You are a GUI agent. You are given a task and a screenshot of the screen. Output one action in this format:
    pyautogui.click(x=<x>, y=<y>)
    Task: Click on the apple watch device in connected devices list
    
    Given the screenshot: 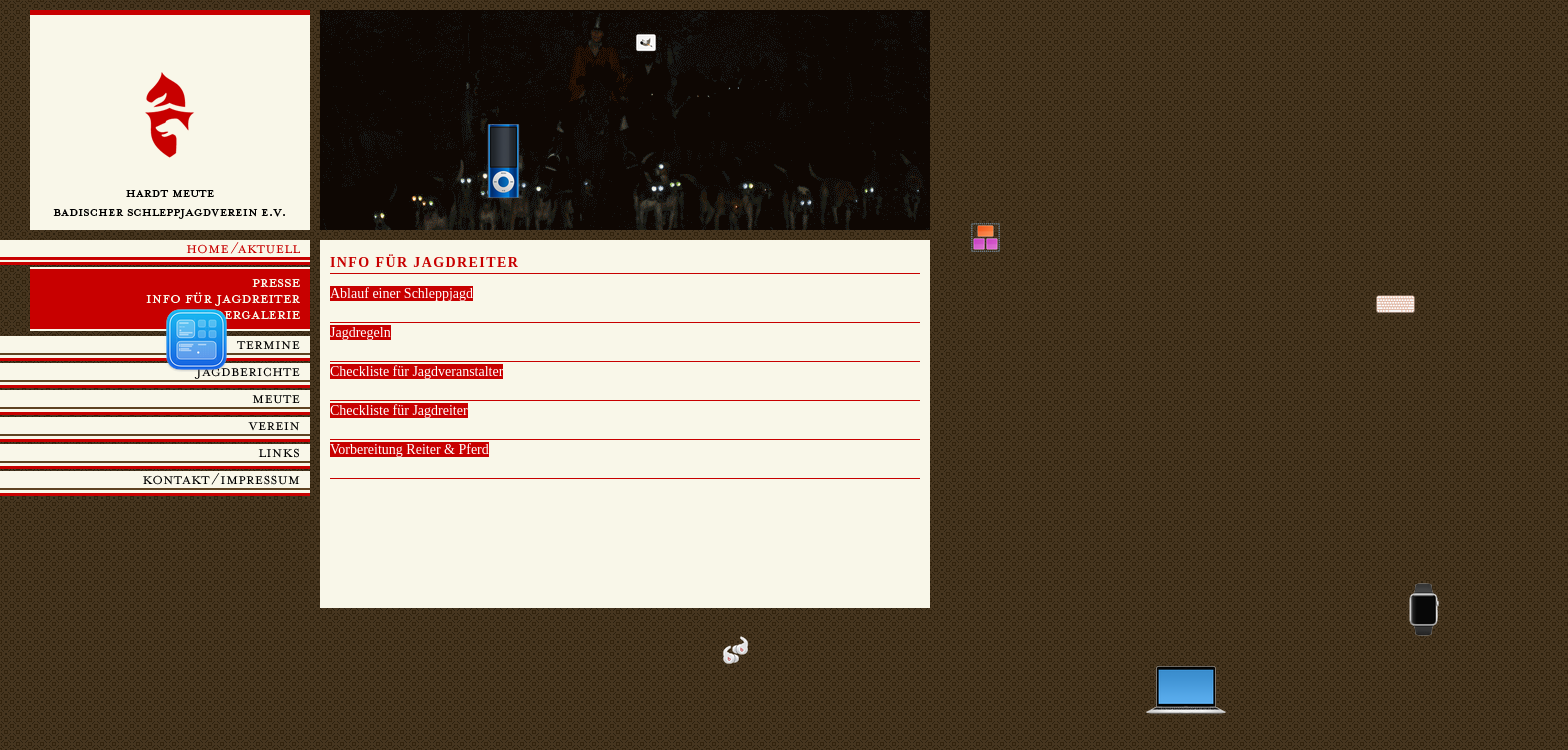 What is the action you would take?
    pyautogui.click(x=1423, y=609)
    